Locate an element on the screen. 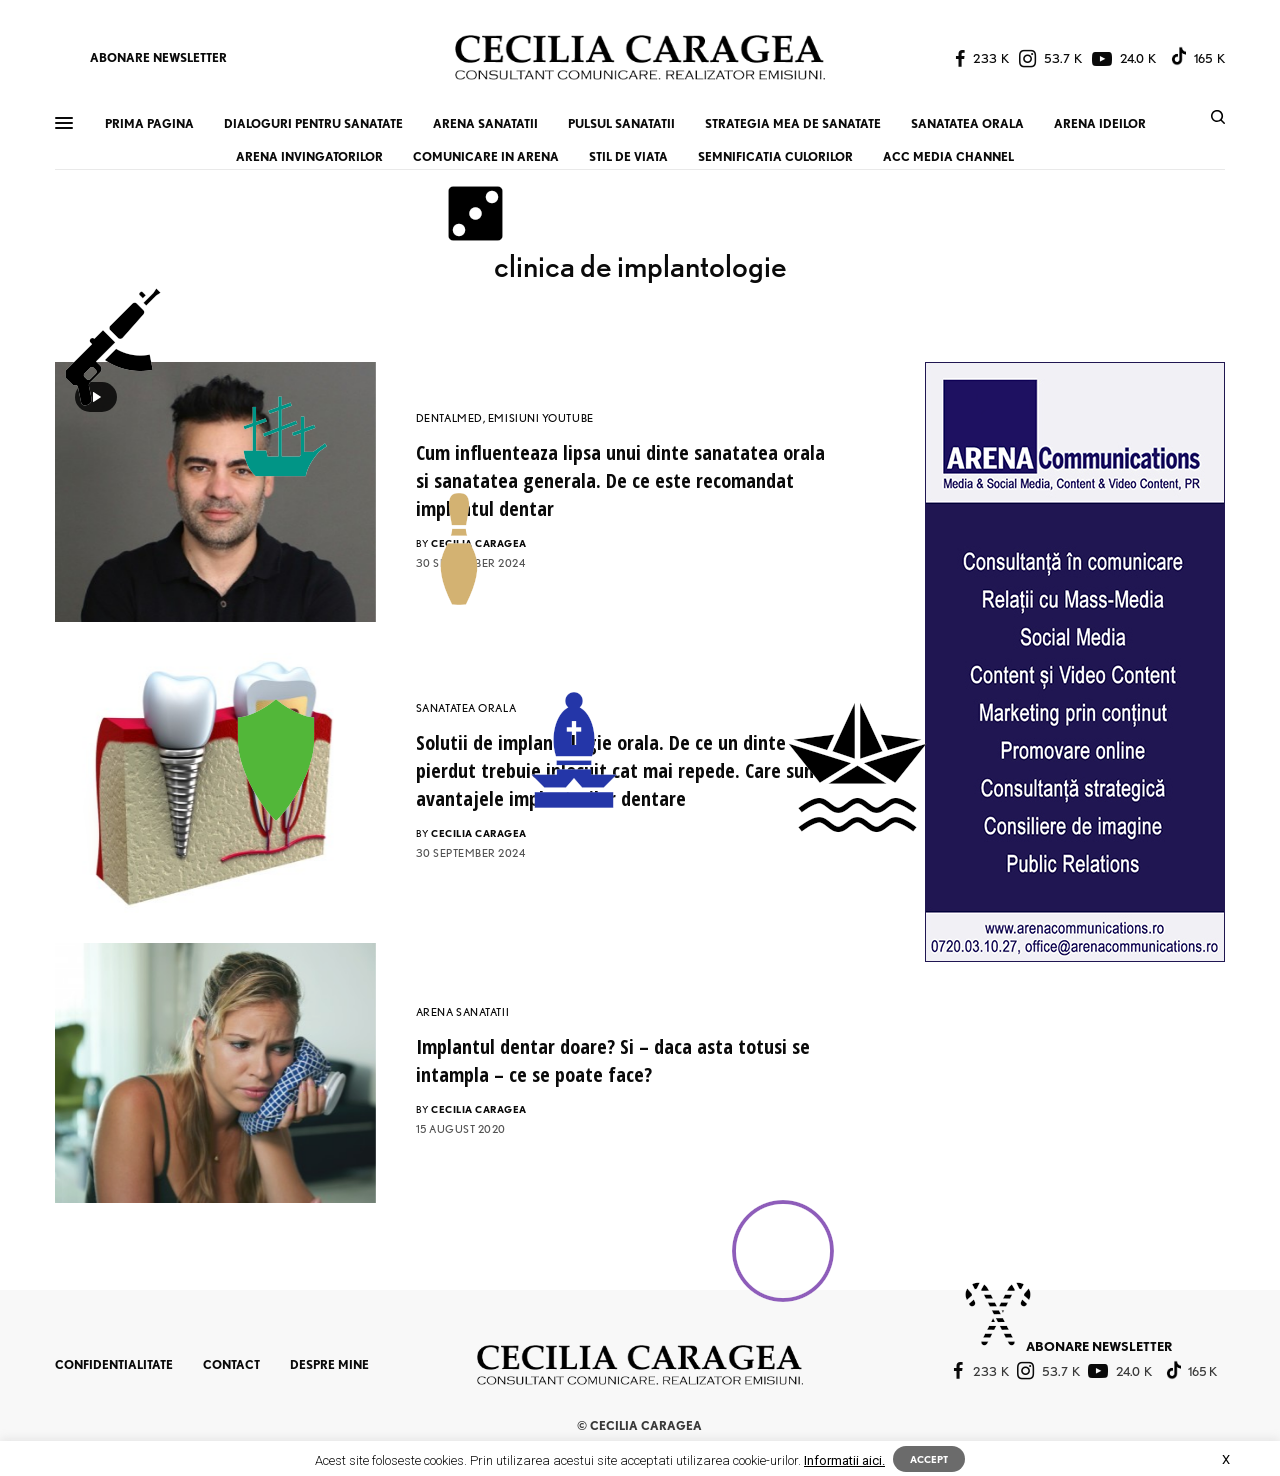  access security or privacy settings is located at coordinates (276, 760).